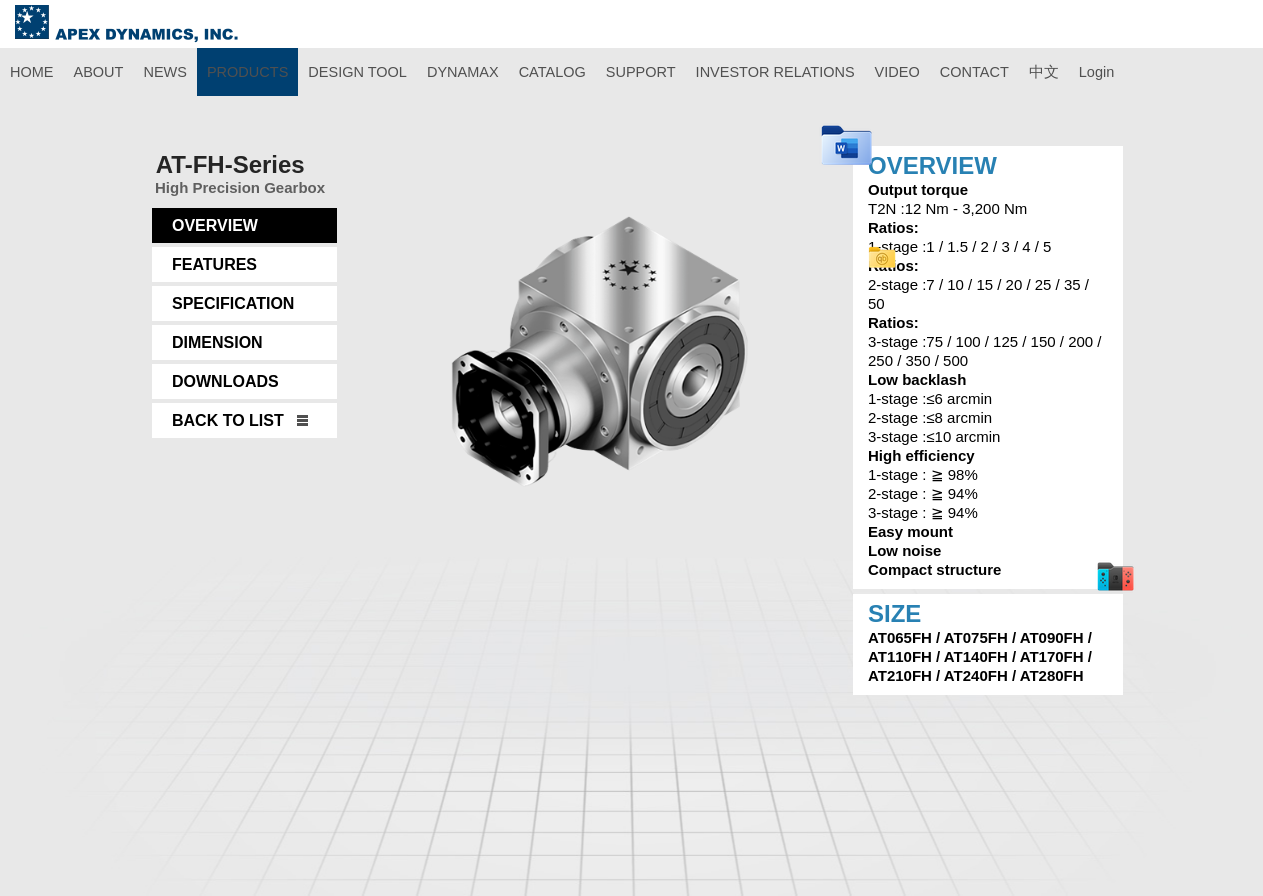 This screenshot has width=1263, height=896. Describe the element at coordinates (882, 258) in the screenshot. I see `open qbittorrent downloads folder` at that location.